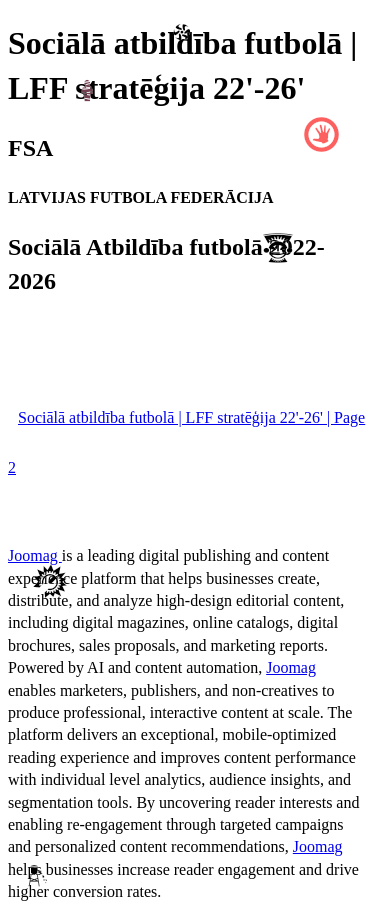  Describe the element at coordinates (321, 134) in the screenshot. I see `indicates an interactive or usable item` at that location.